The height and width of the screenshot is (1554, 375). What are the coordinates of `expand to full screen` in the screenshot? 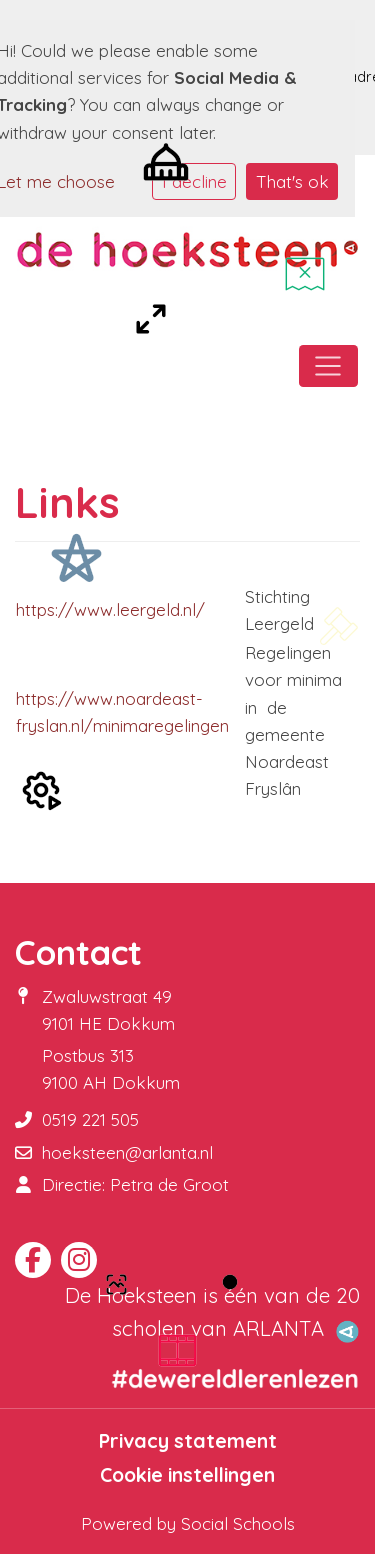 It's located at (151, 319).